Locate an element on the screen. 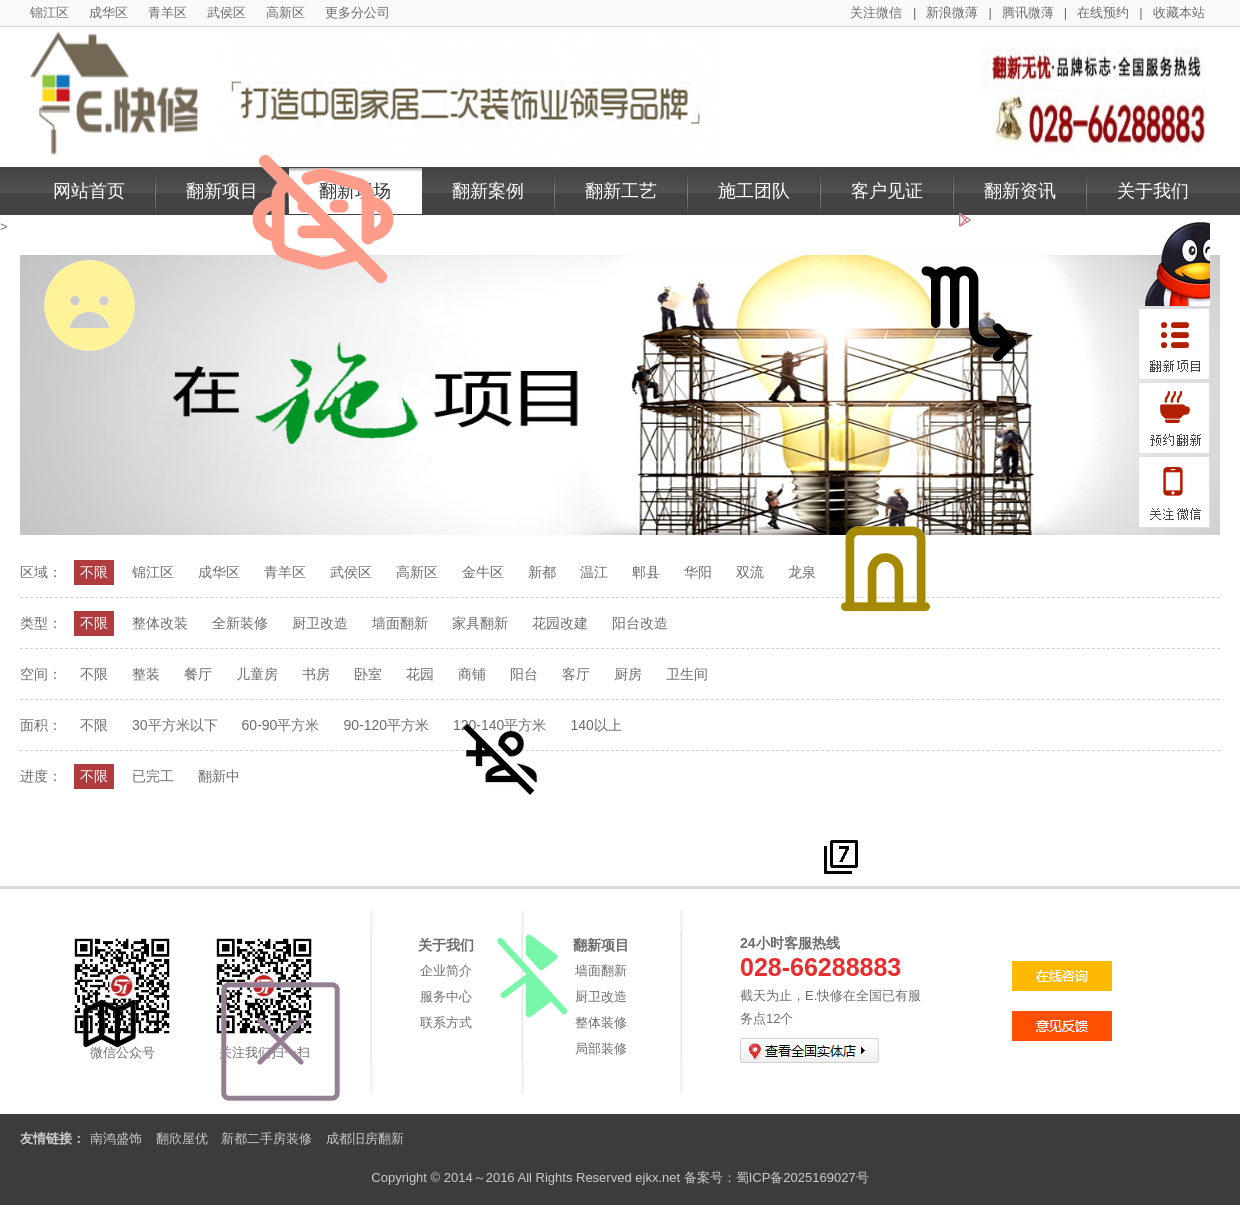  open google play store is located at coordinates (965, 220).